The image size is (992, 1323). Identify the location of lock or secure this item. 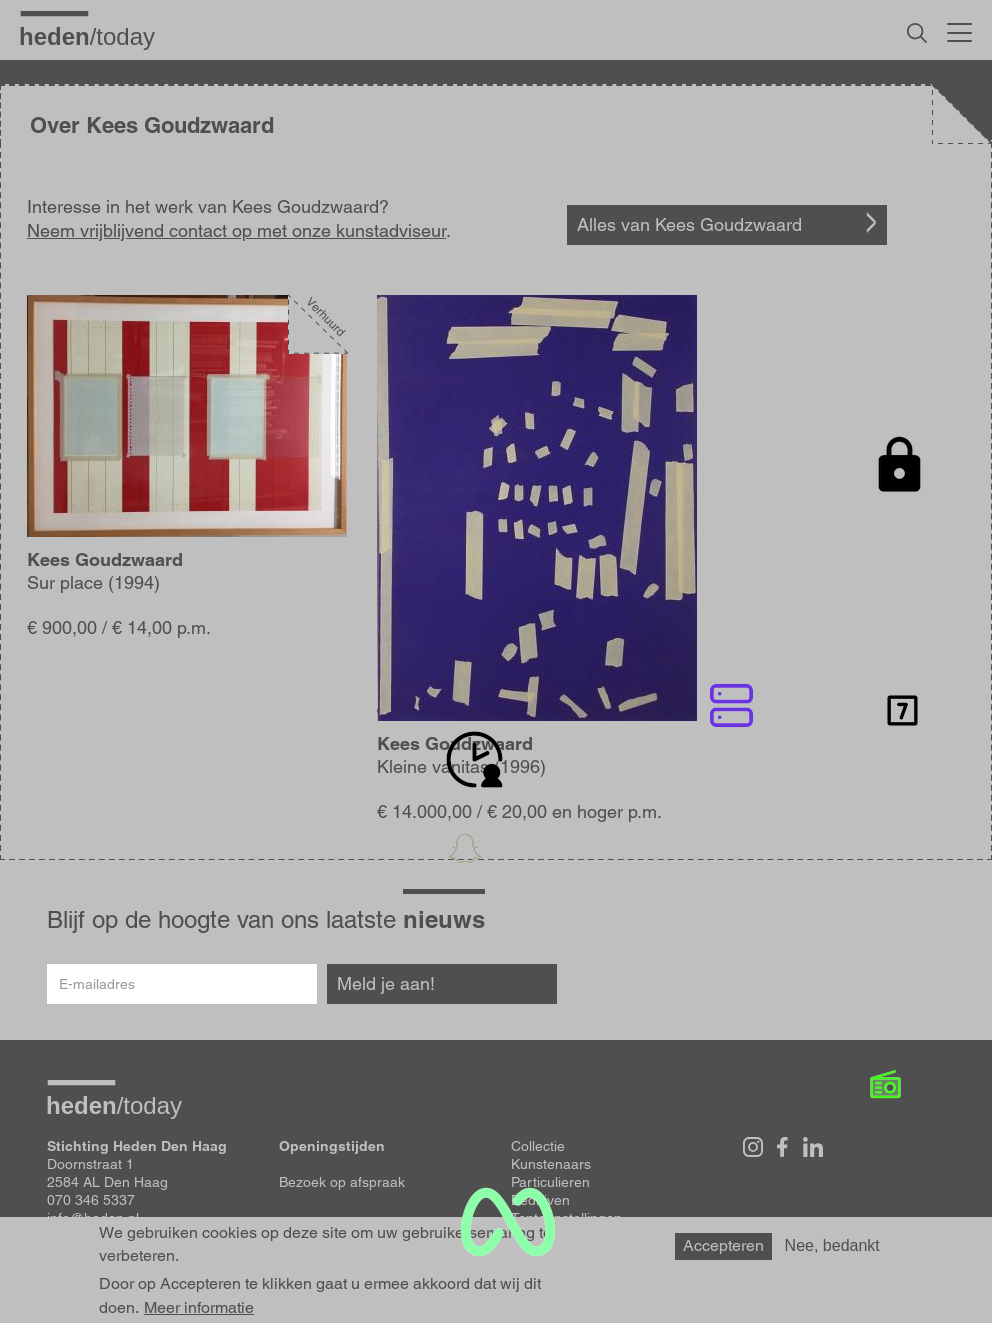
(899, 465).